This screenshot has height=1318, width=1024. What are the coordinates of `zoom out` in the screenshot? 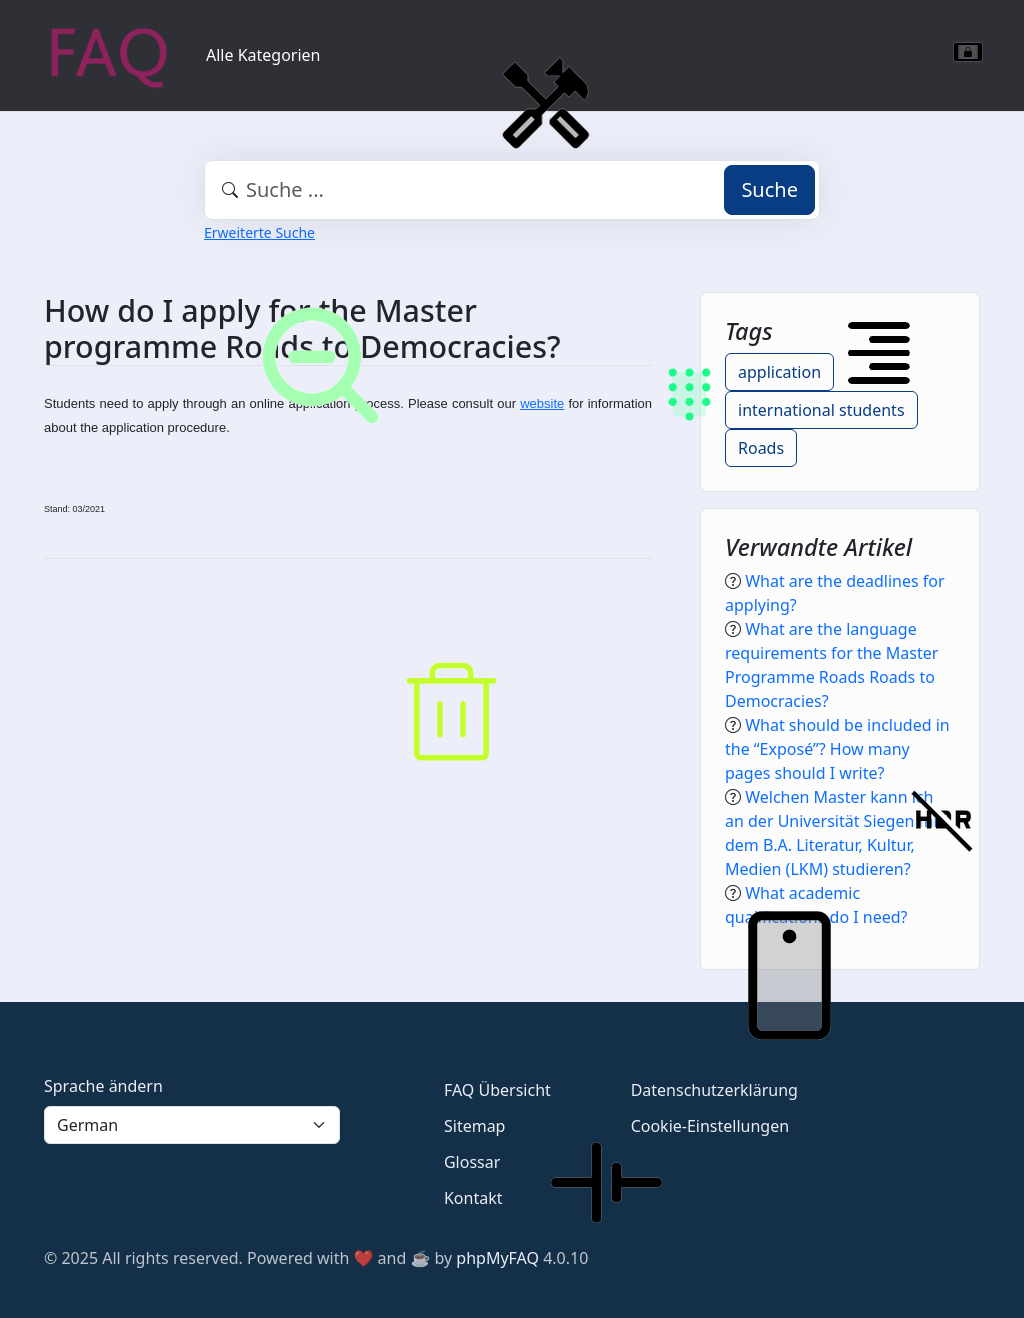 It's located at (320, 365).